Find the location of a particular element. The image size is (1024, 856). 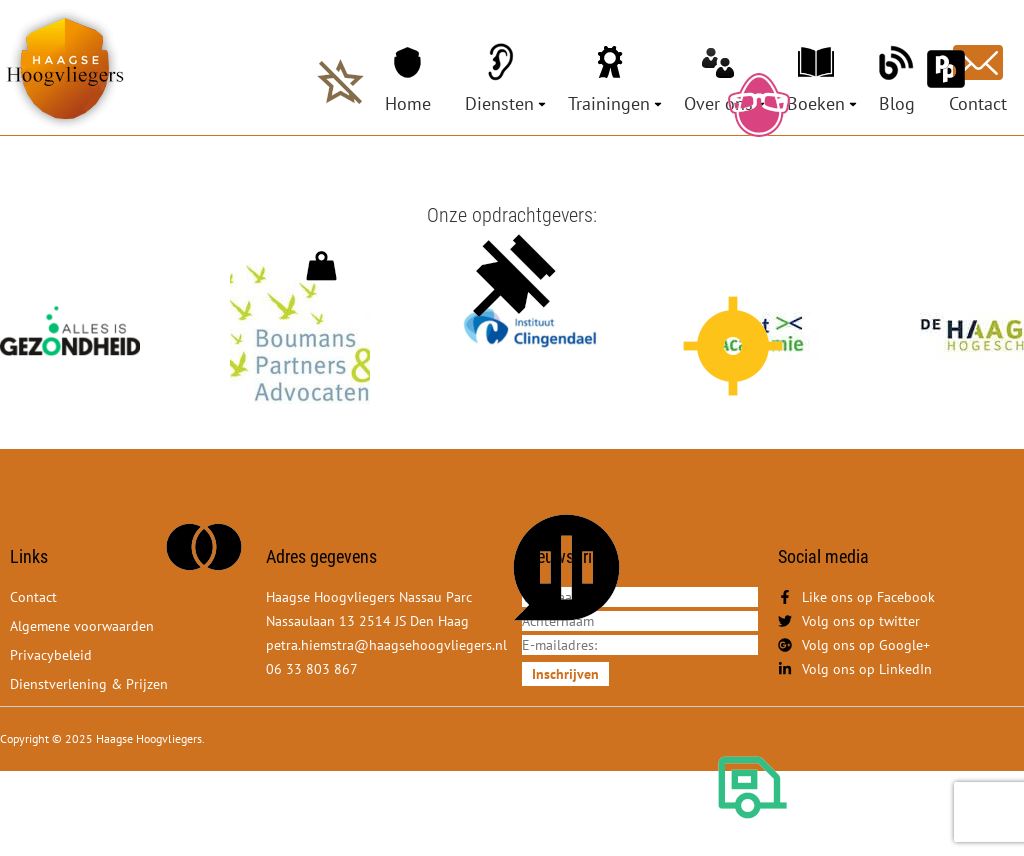

pay with mastercard is located at coordinates (204, 547).